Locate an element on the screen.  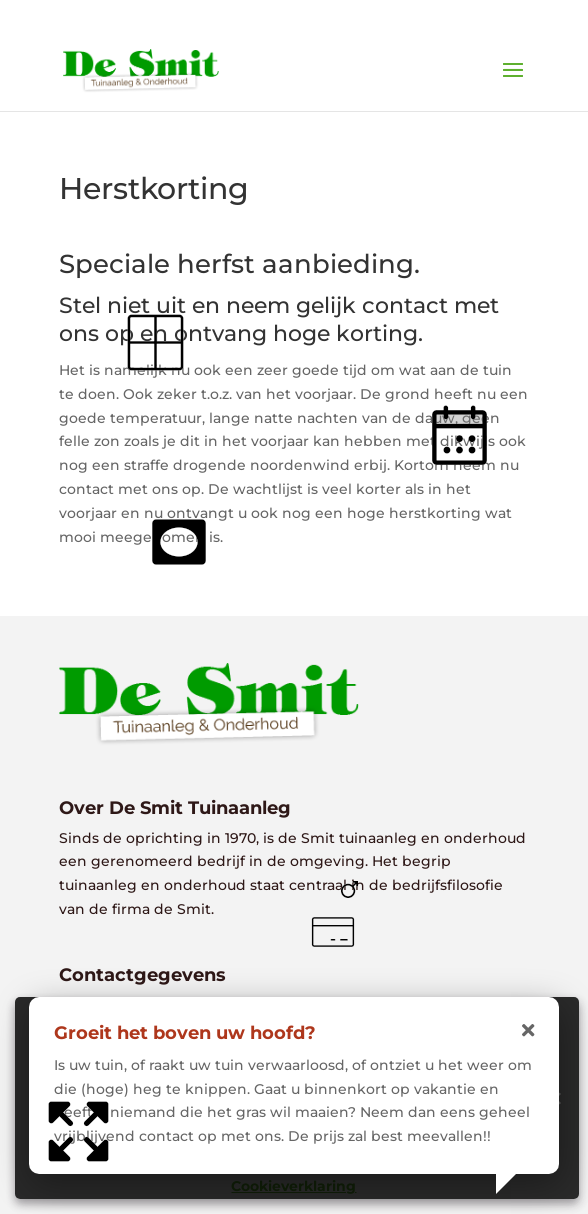
apply vignette effect to image is located at coordinates (179, 542).